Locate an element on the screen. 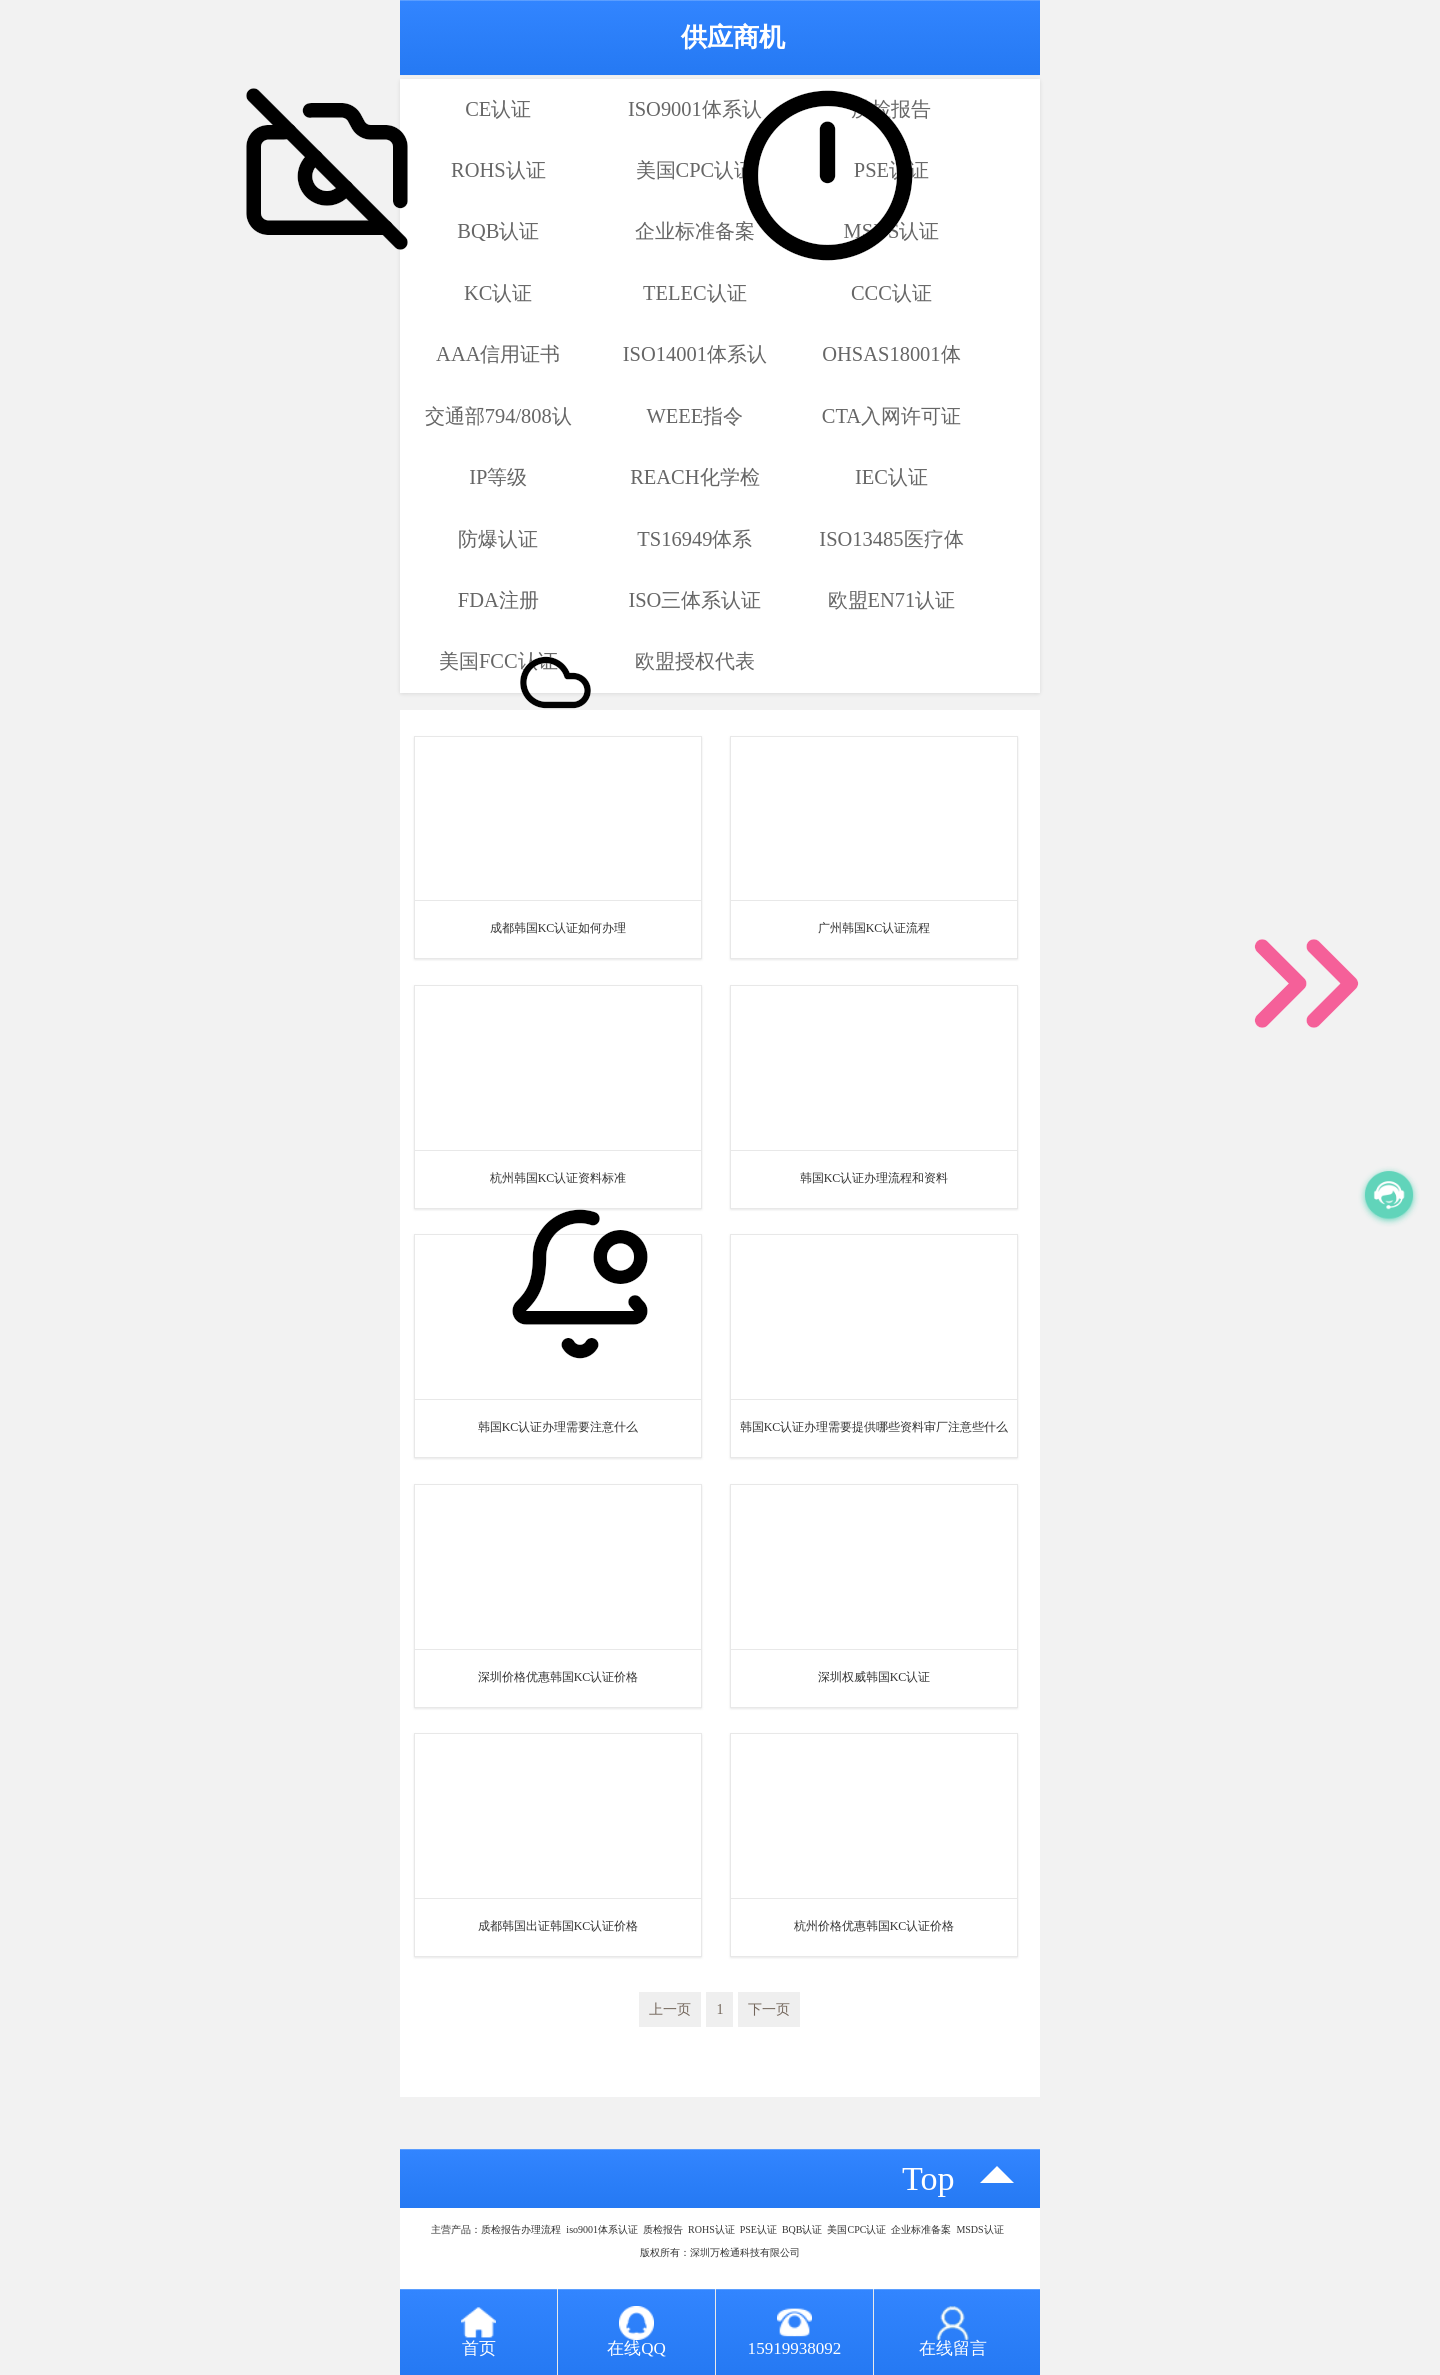 This screenshot has width=1440, height=2375. indicates 12 o'clock or noon/midnight time is located at coordinates (827, 175).